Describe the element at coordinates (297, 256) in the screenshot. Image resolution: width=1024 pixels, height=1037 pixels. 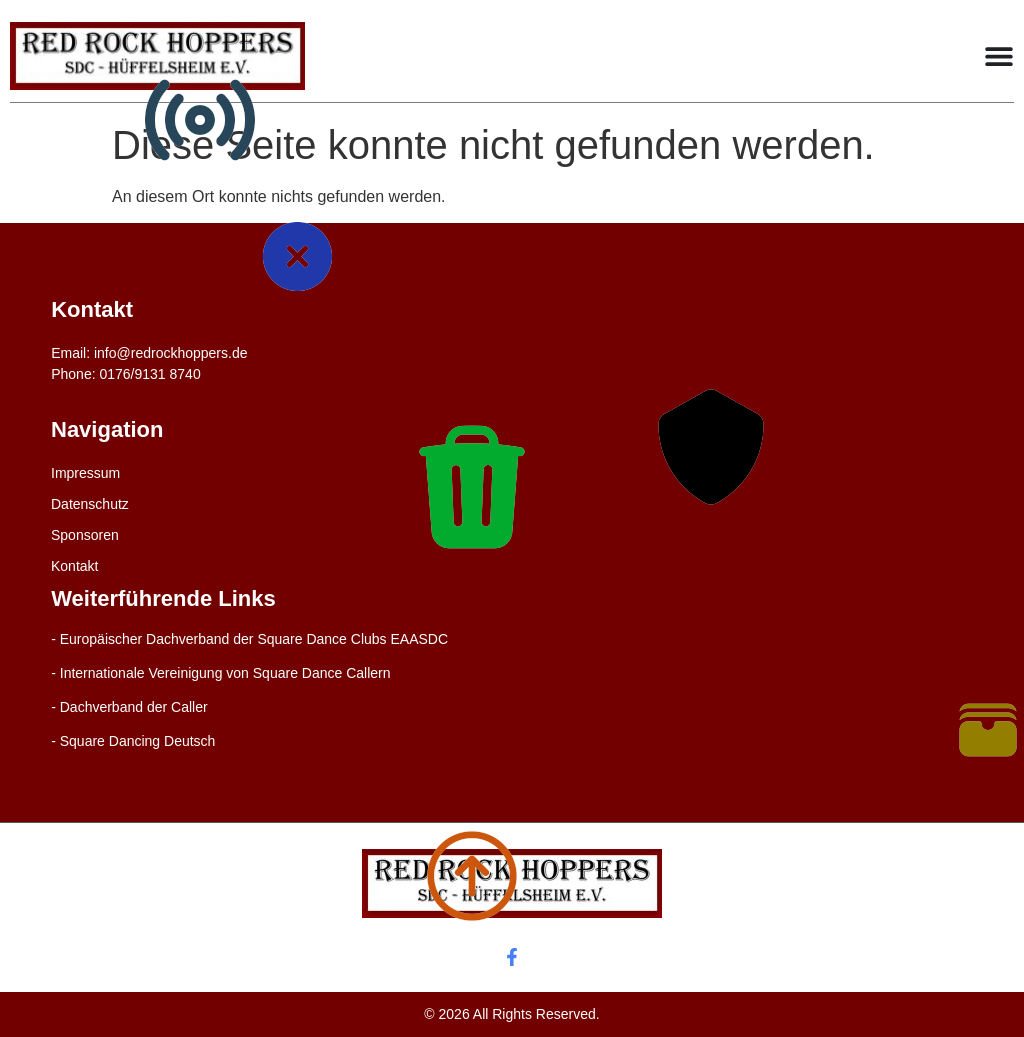
I see `close or dismiss a dialog` at that location.